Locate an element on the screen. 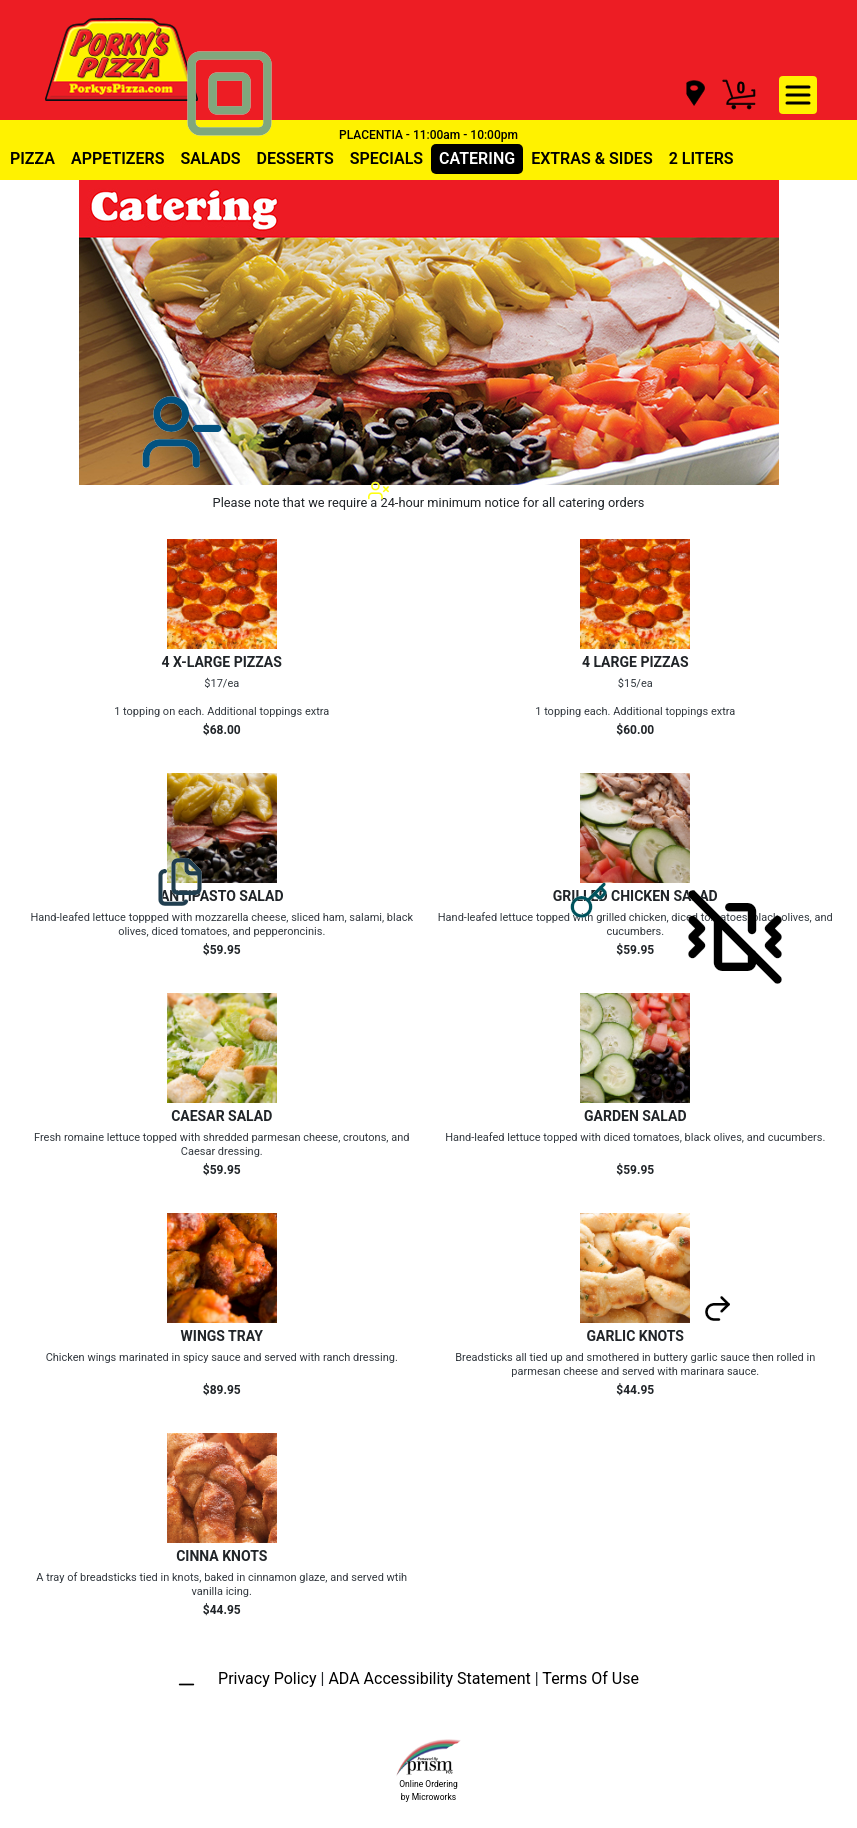  access security or password settings is located at coordinates (589, 901).